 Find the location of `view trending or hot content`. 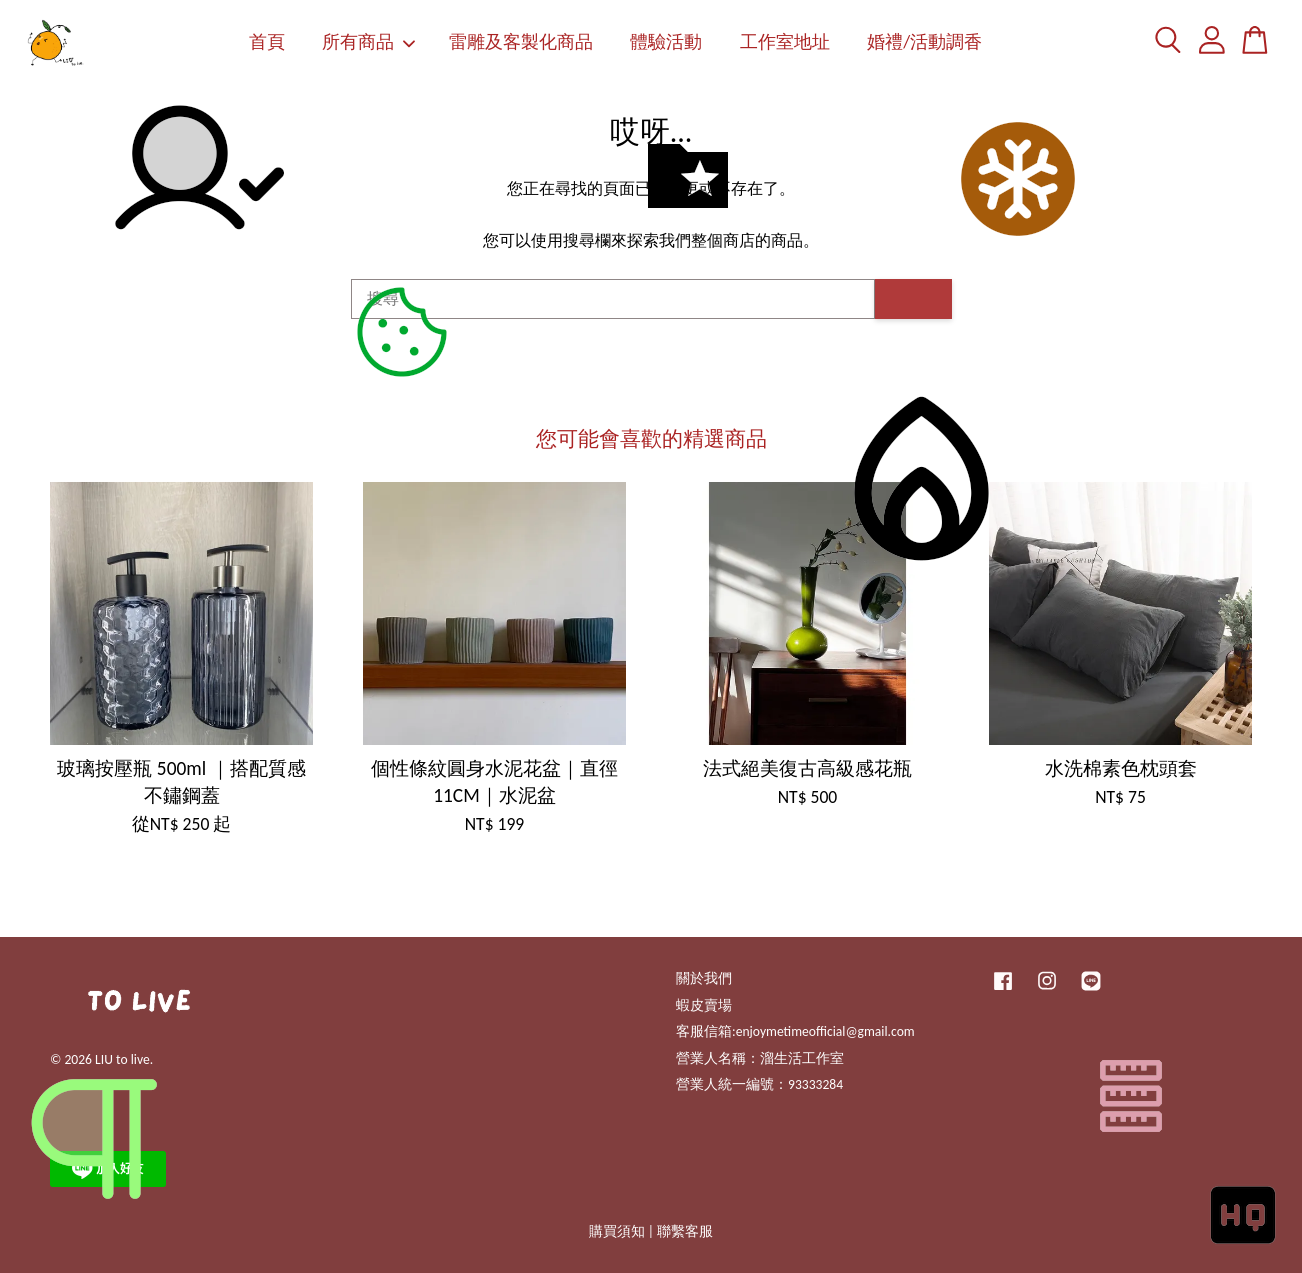

view trending or hot content is located at coordinates (921, 481).